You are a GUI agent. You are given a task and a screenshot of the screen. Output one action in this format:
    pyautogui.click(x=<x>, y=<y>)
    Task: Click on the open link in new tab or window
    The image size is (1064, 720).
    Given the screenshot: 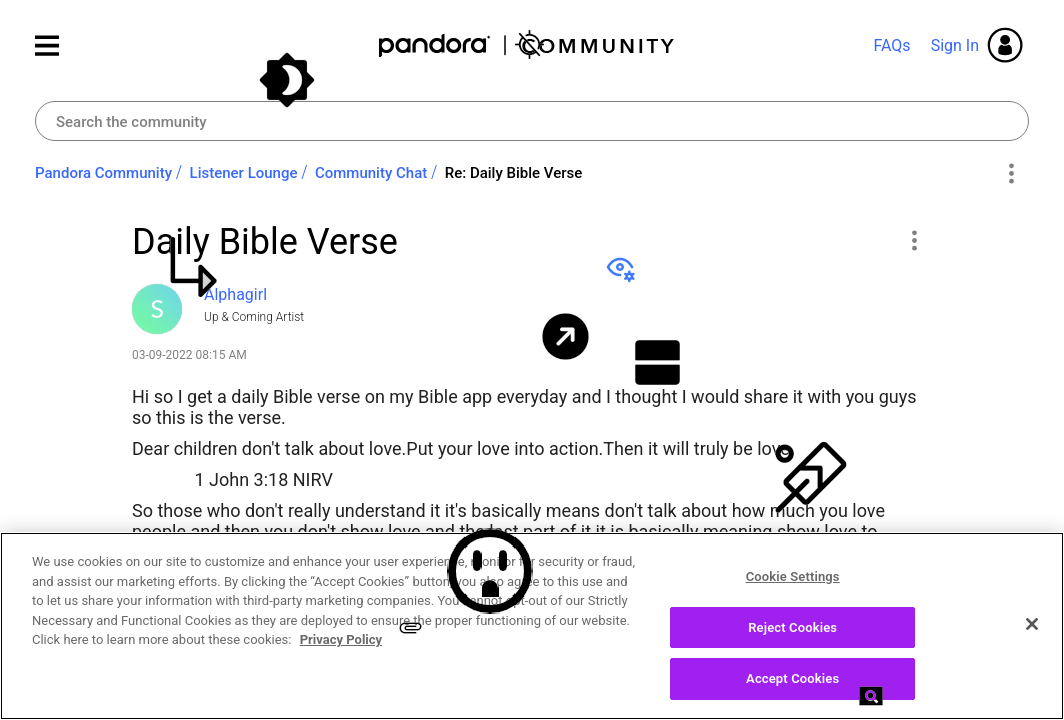 What is the action you would take?
    pyautogui.click(x=565, y=336)
    